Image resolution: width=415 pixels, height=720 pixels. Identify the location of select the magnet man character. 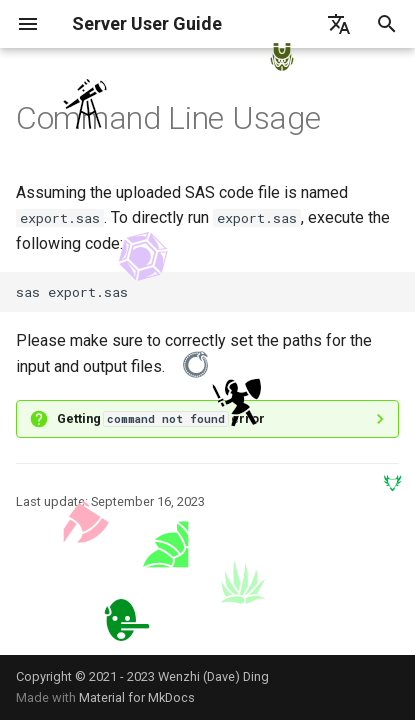
(282, 57).